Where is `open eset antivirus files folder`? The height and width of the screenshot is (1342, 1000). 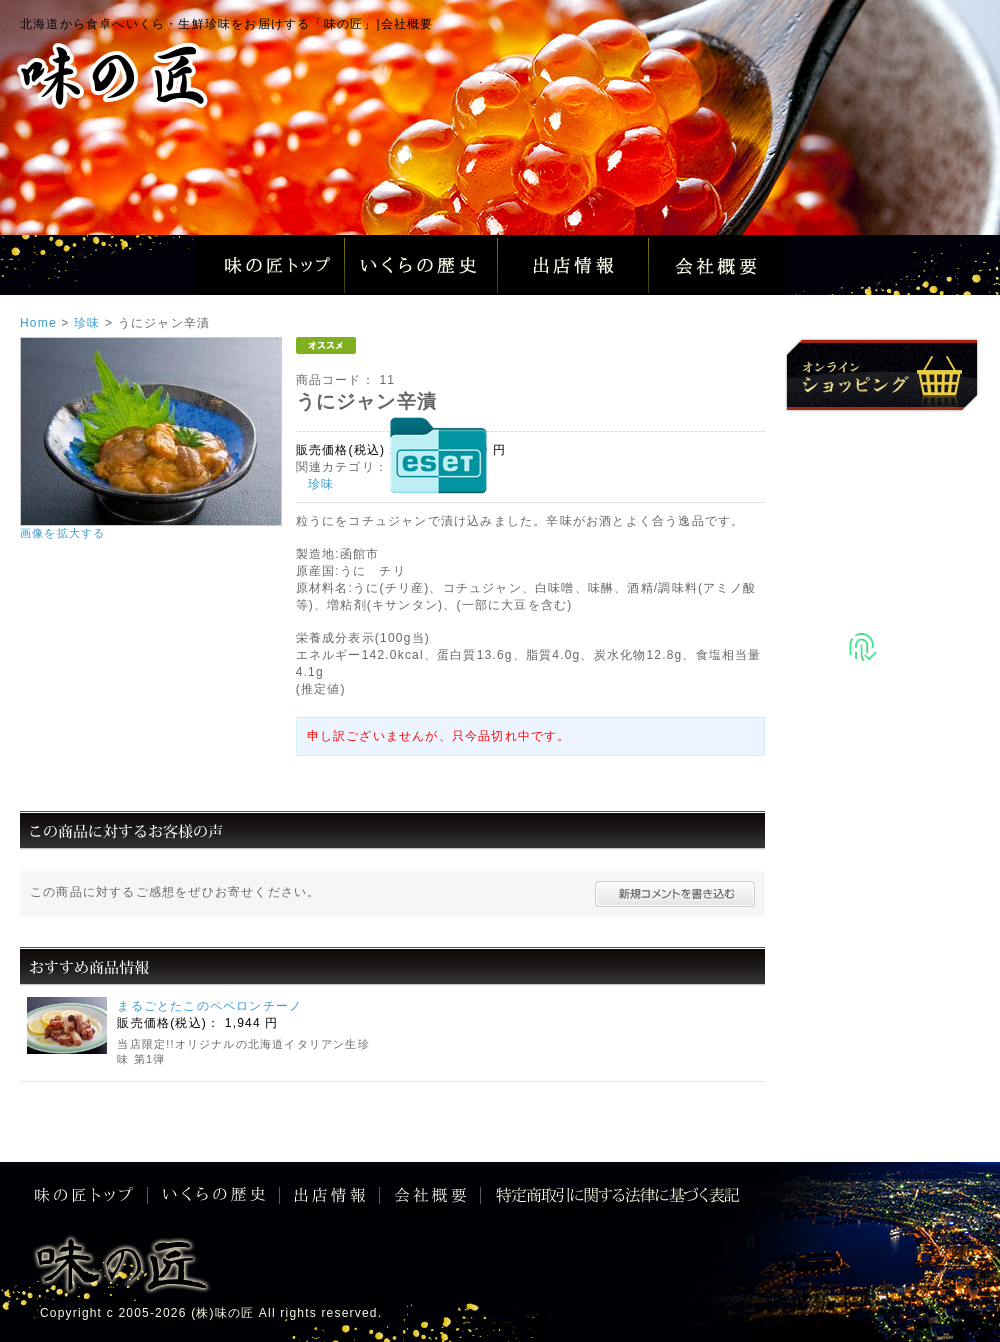
open eset antivirus files folder is located at coordinates (438, 458).